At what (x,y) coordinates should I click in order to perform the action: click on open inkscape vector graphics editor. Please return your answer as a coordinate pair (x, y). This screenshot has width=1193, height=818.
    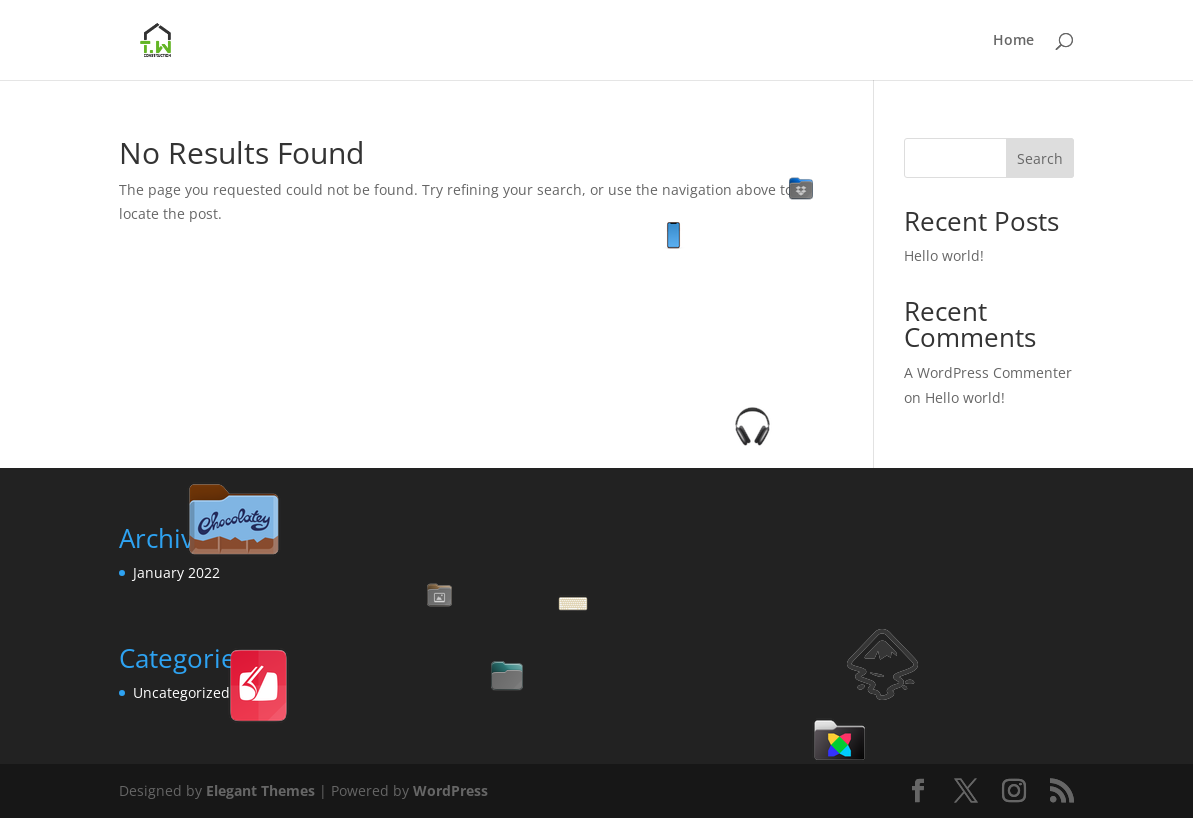
    Looking at the image, I should click on (882, 664).